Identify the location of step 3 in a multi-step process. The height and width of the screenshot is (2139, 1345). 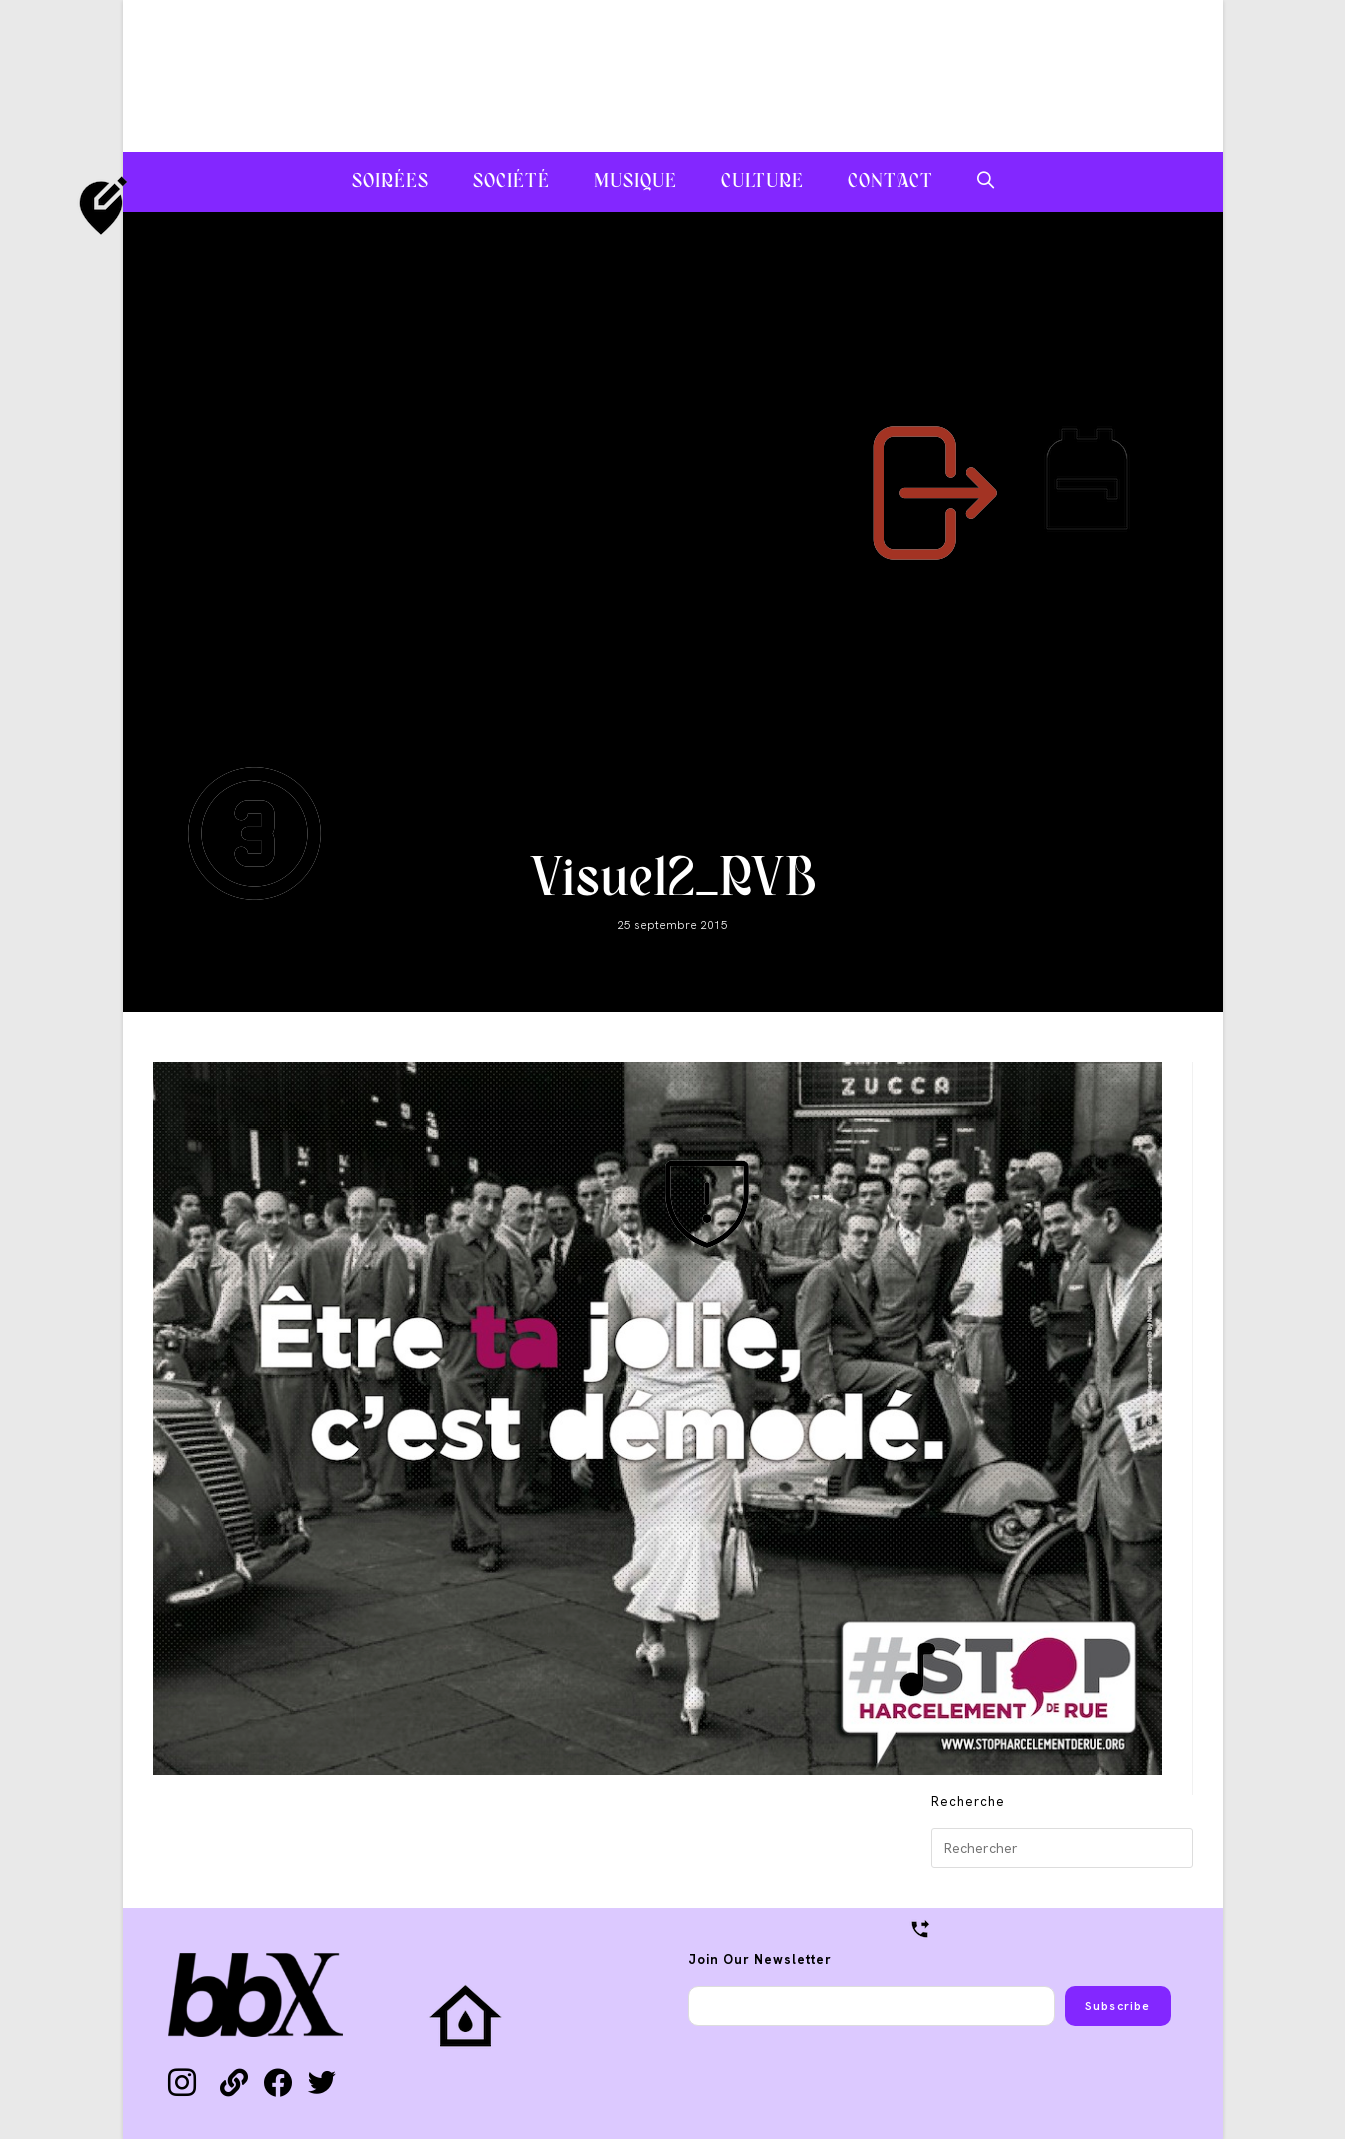
(254, 833).